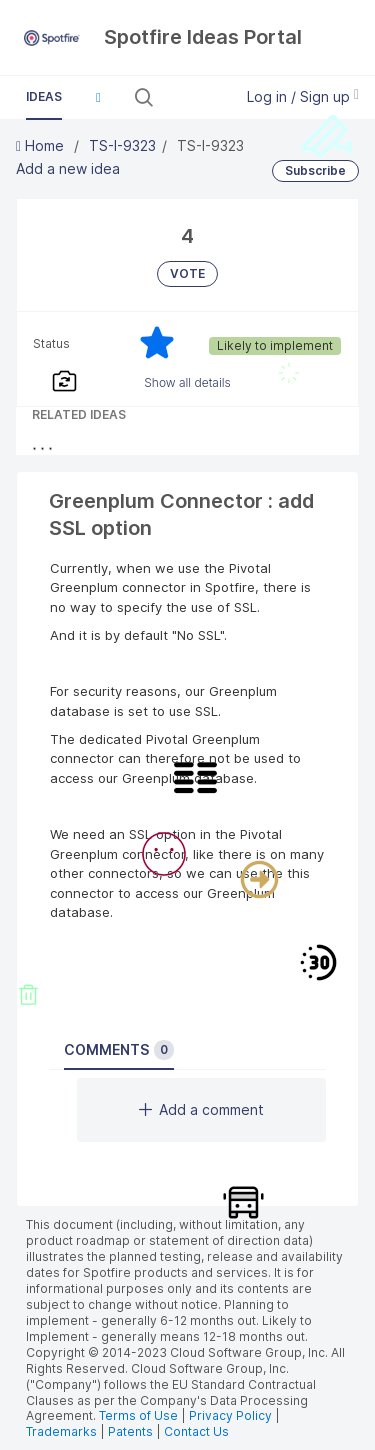  I want to click on go to next item or step, so click(259, 879).